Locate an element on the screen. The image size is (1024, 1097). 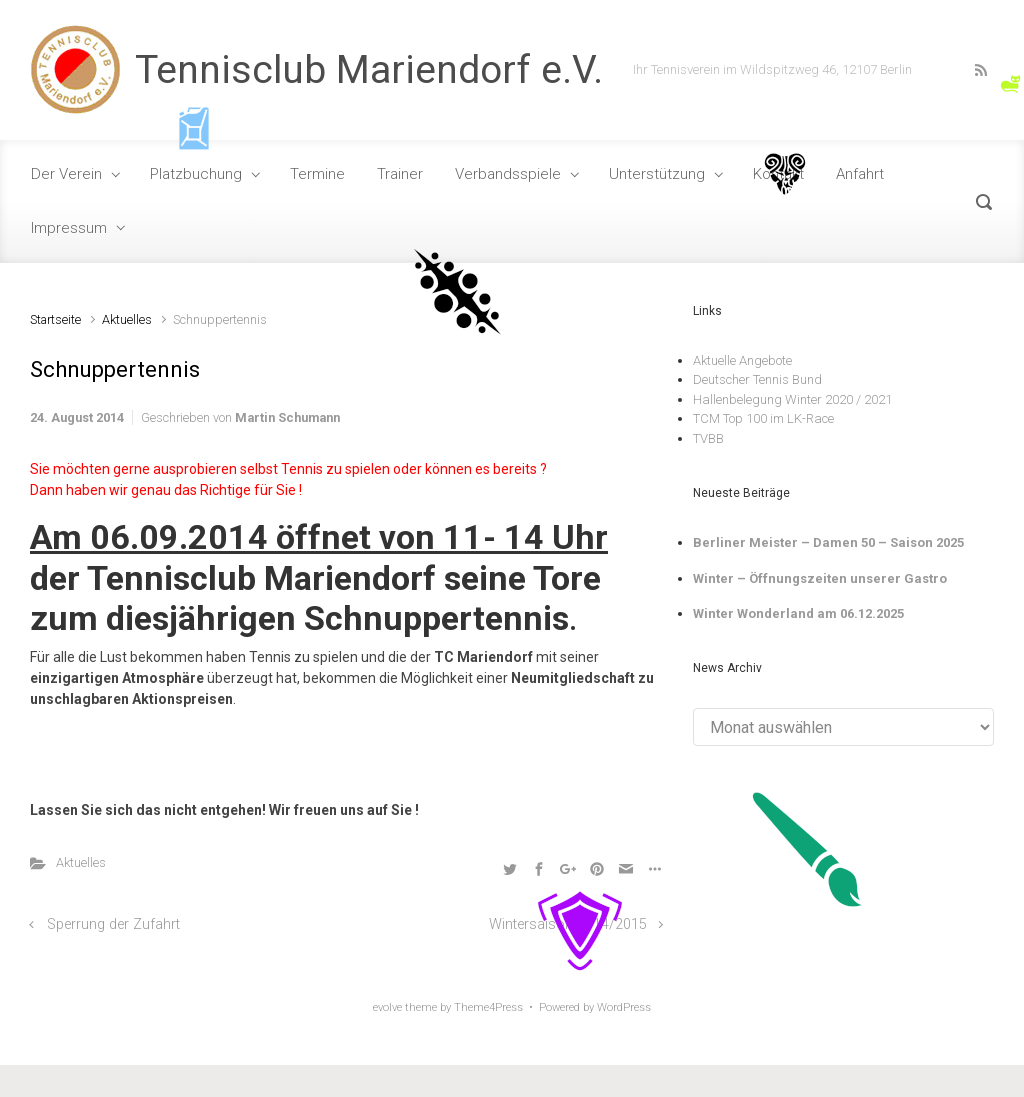
indicates active shield or defense power-up is located at coordinates (580, 928).